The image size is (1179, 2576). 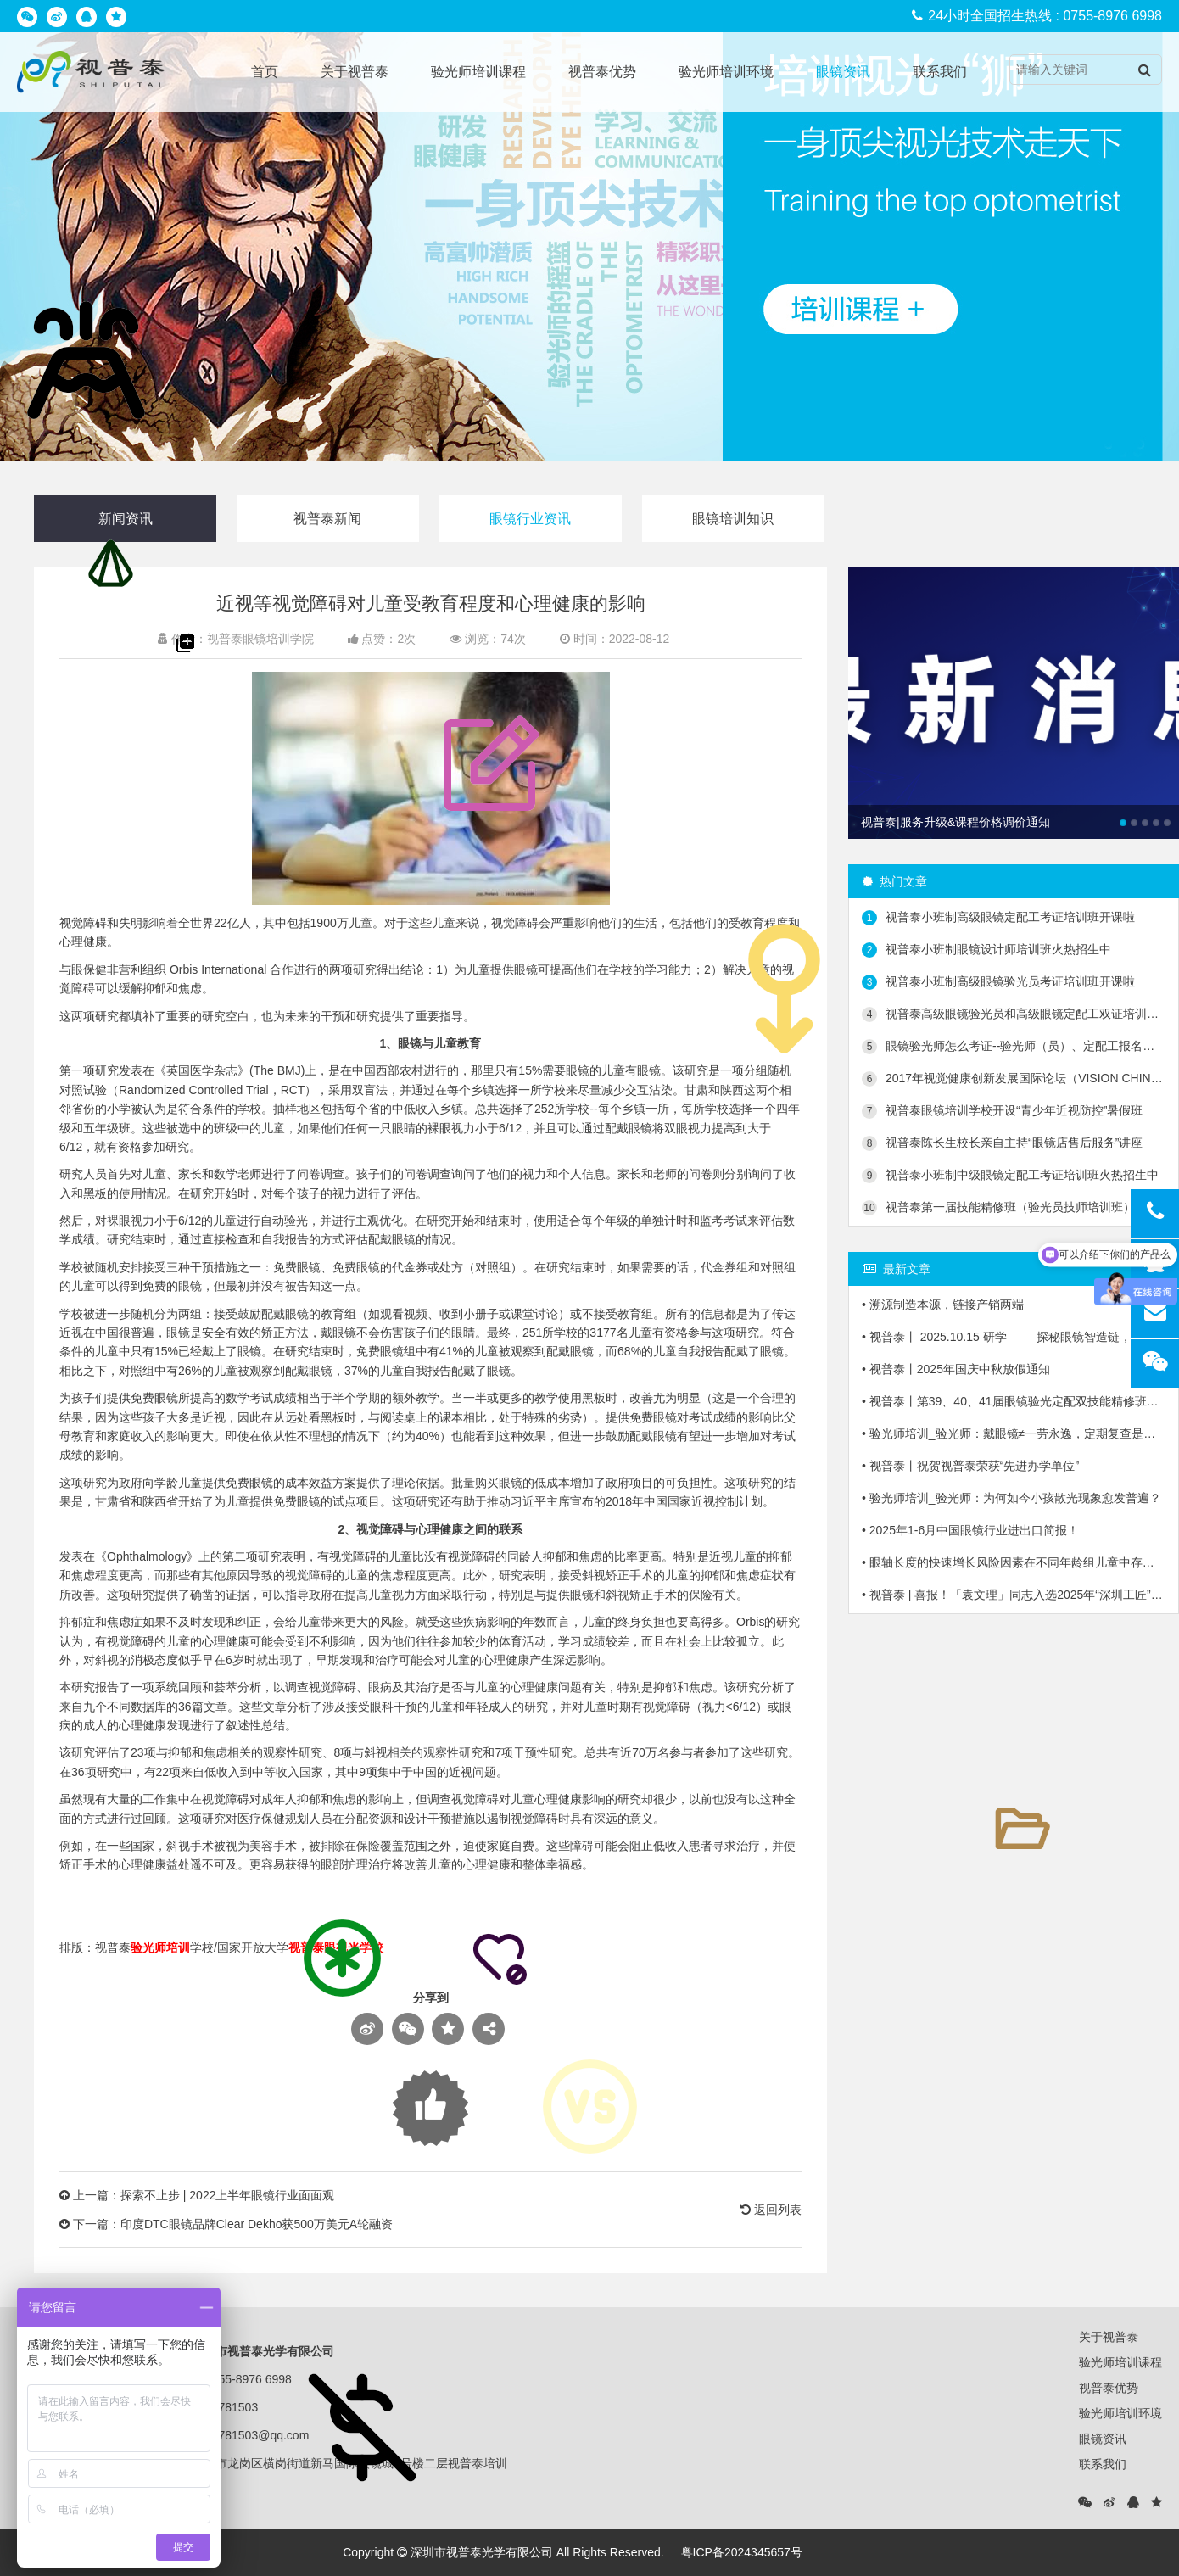 I want to click on swipe down gesture indicator, so click(x=784, y=988).